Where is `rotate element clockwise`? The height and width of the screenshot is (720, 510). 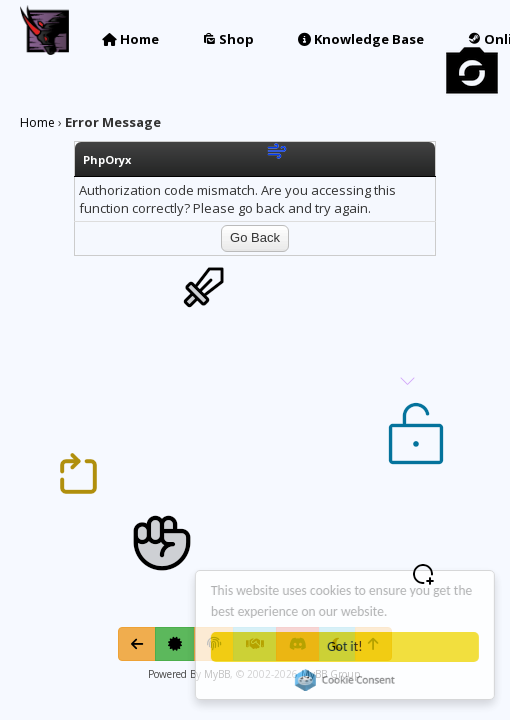 rotate element clockwise is located at coordinates (78, 475).